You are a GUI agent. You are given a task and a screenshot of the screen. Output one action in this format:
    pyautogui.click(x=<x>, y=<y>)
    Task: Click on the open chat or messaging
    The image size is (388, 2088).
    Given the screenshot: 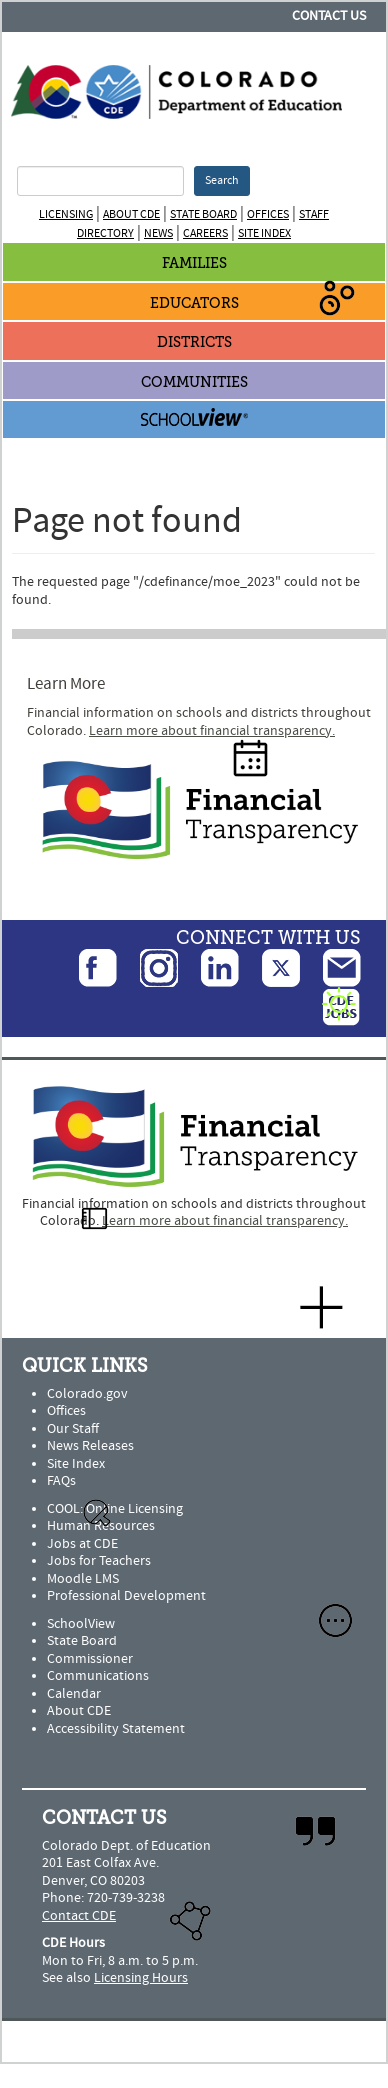 What is the action you would take?
    pyautogui.click(x=337, y=298)
    